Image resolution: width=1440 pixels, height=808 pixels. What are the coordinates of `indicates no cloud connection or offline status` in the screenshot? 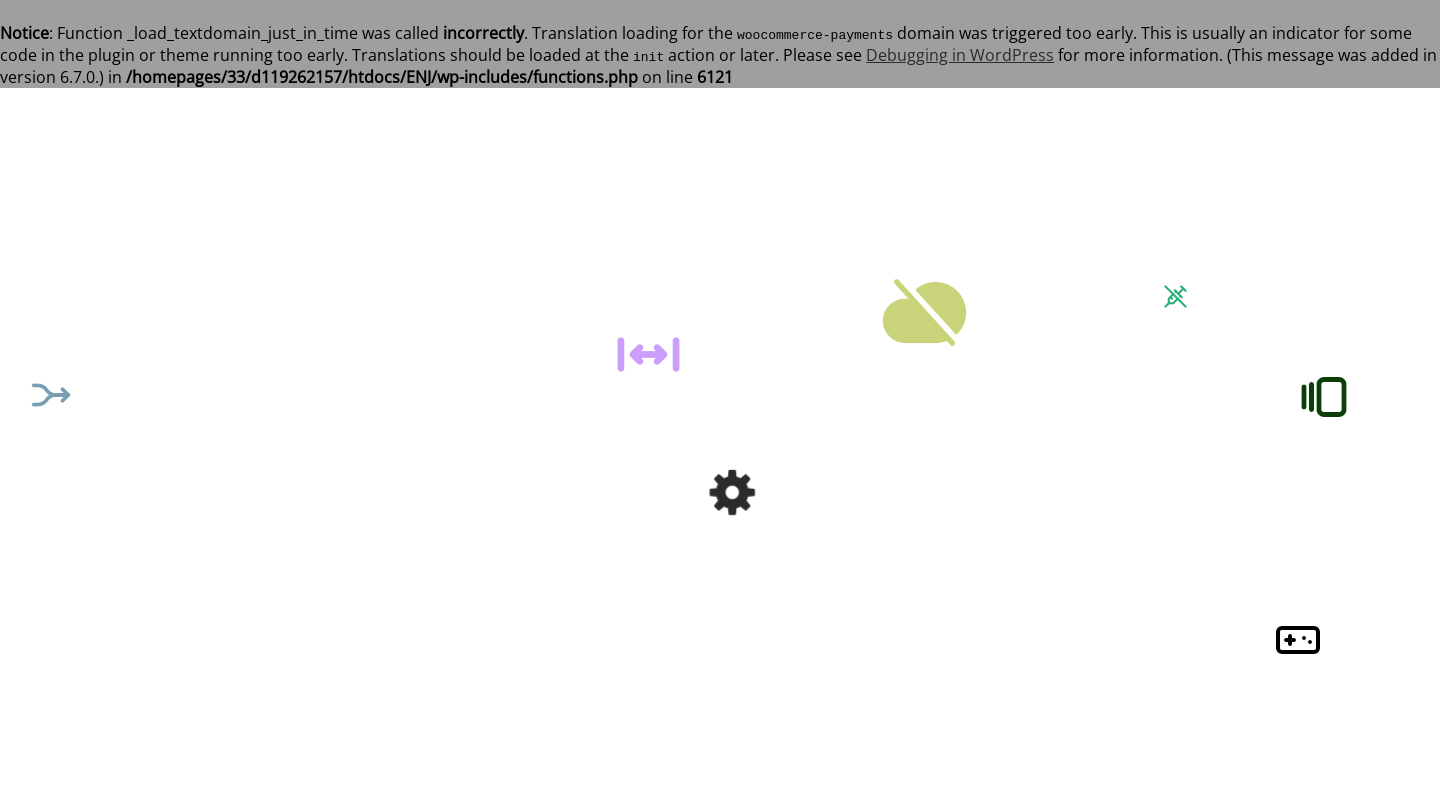 It's located at (924, 312).